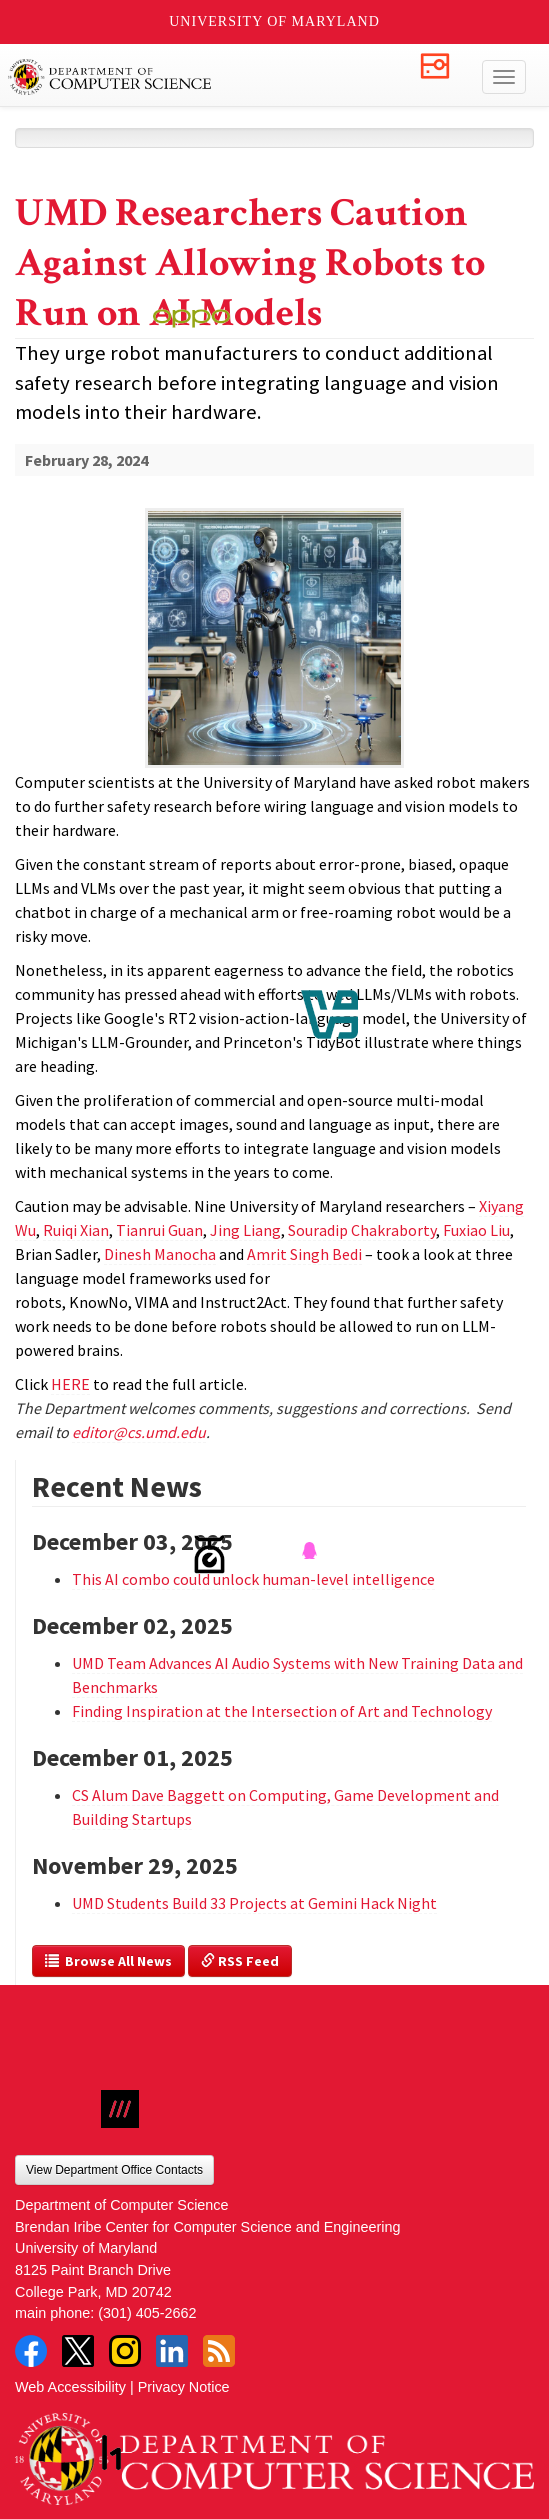 The width and height of the screenshot is (549, 2519). I want to click on access weight or measurement tools, so click(209, 1554).